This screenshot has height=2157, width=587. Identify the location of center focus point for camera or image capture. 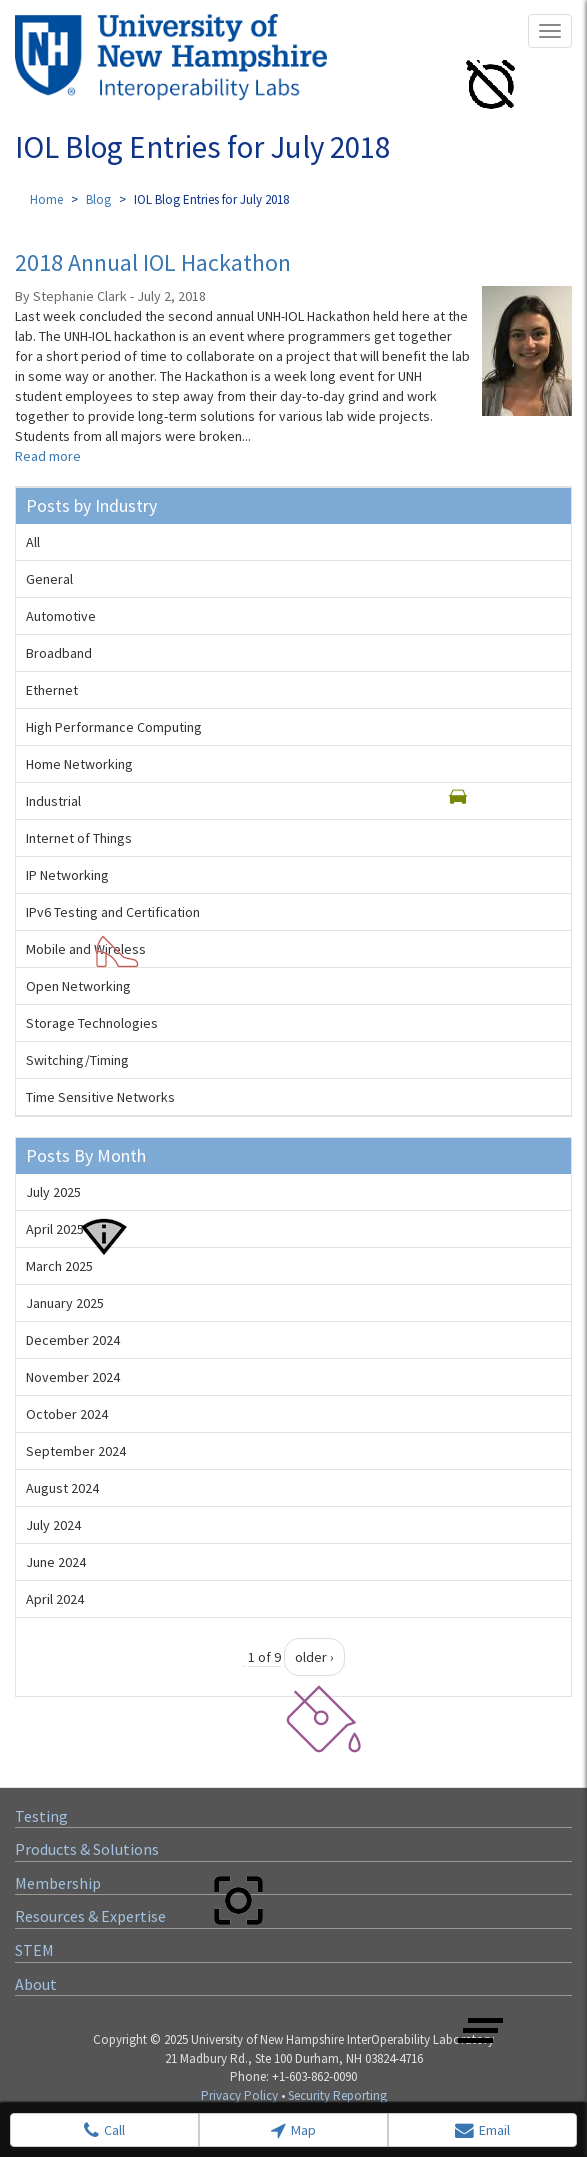
(238, 1900).